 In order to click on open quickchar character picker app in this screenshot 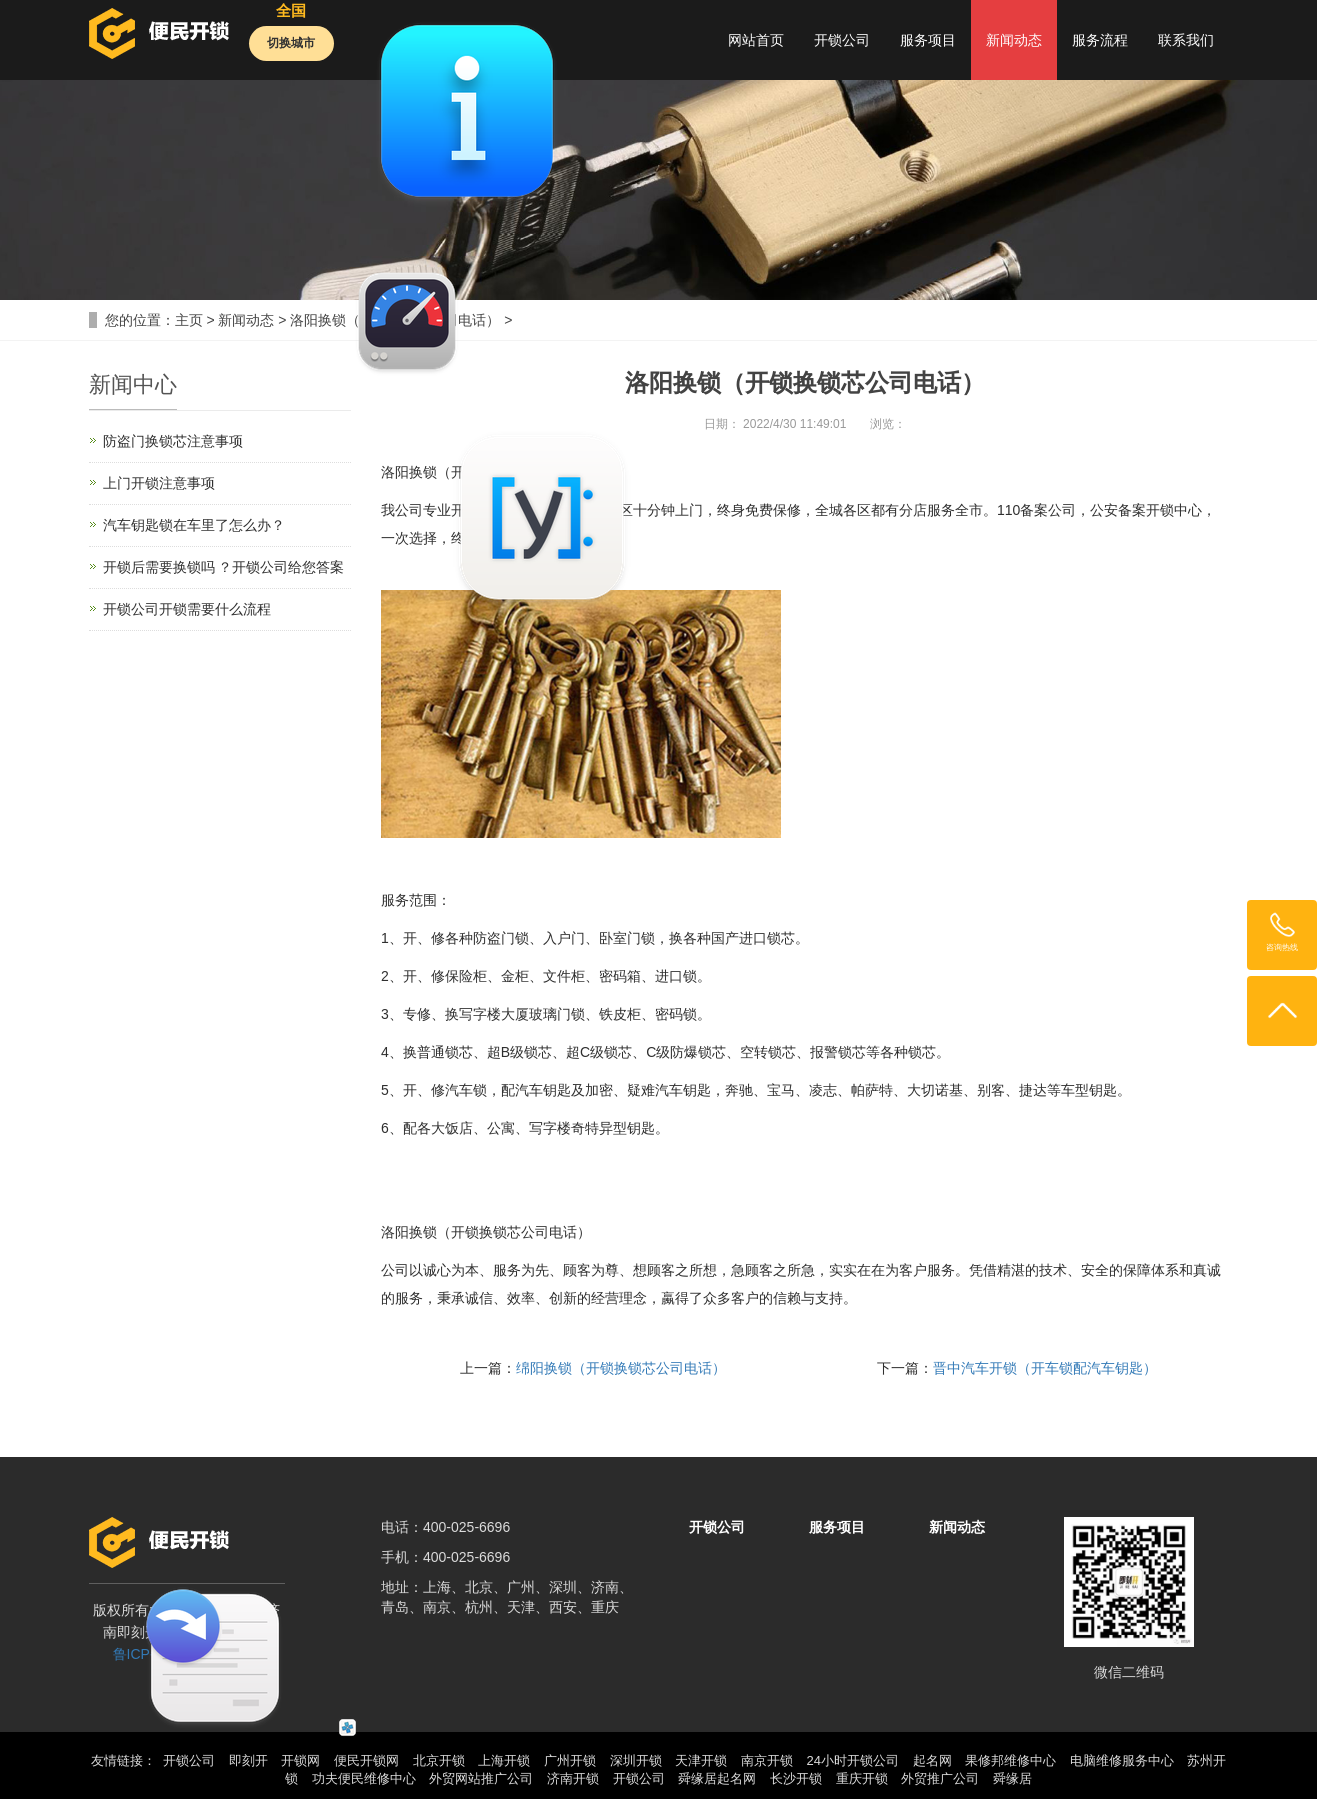, I will do `click(215, 1658)`.